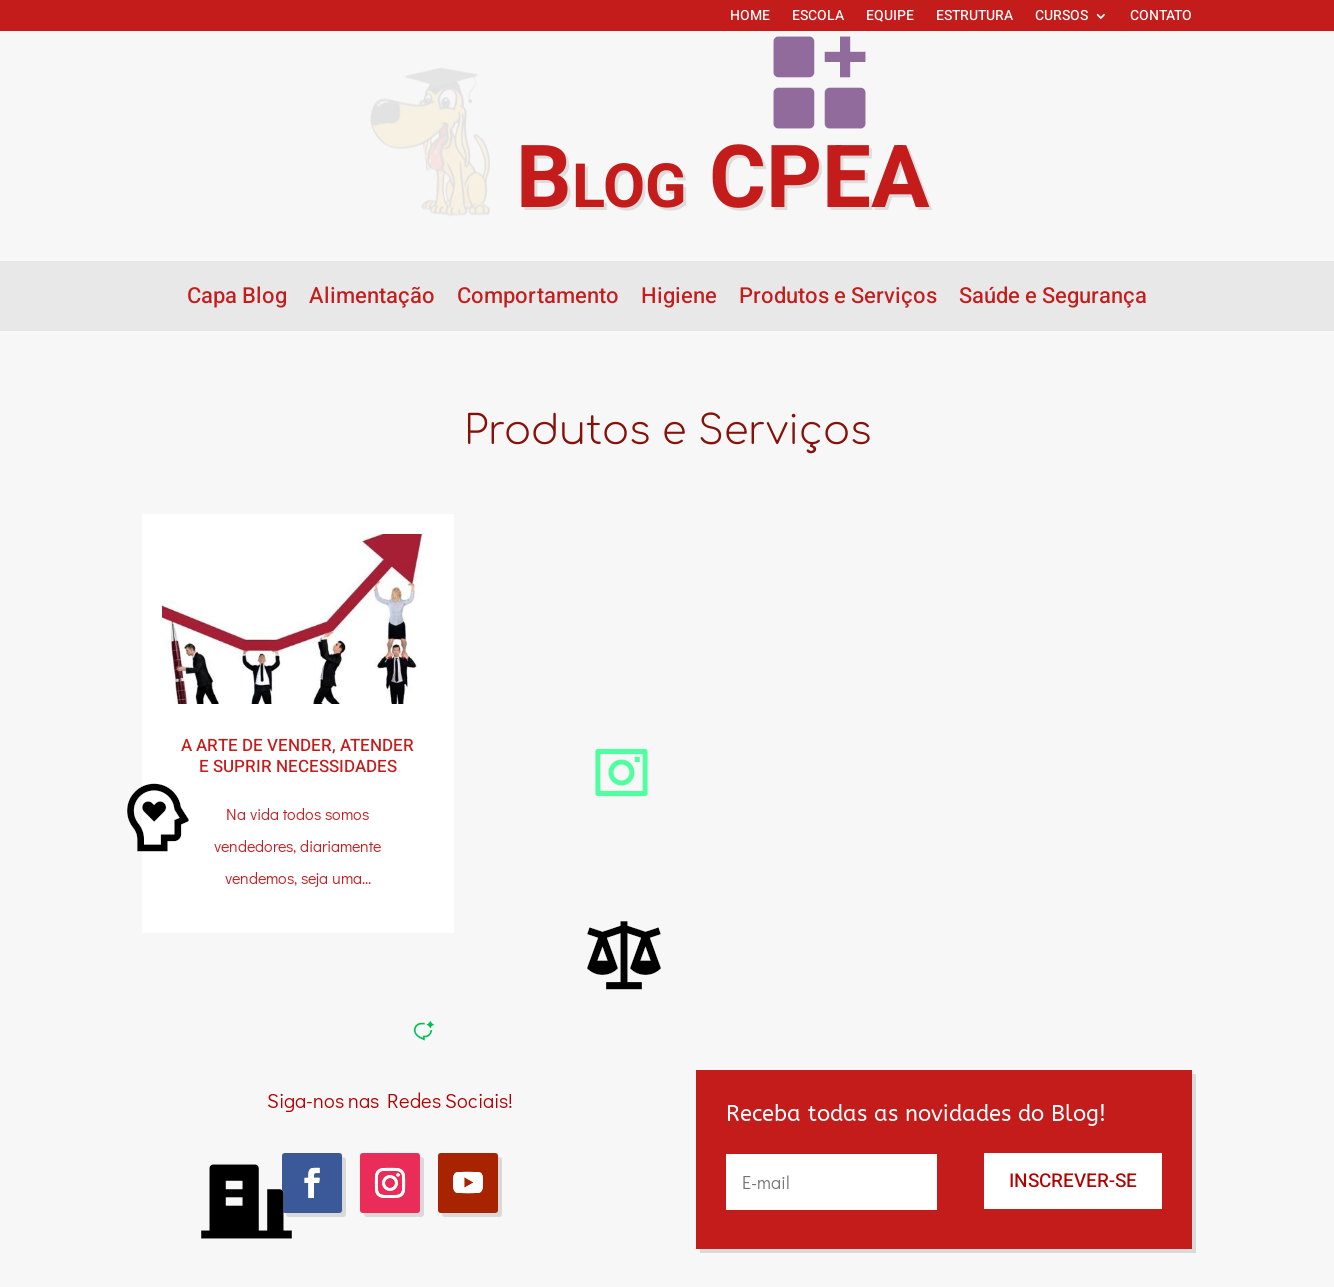 This screenshot has width=1334, height=1287. Describe the element at coordinates (423, 1031) in the screenshot. I see `start a conversation with AI assistant` at that location.